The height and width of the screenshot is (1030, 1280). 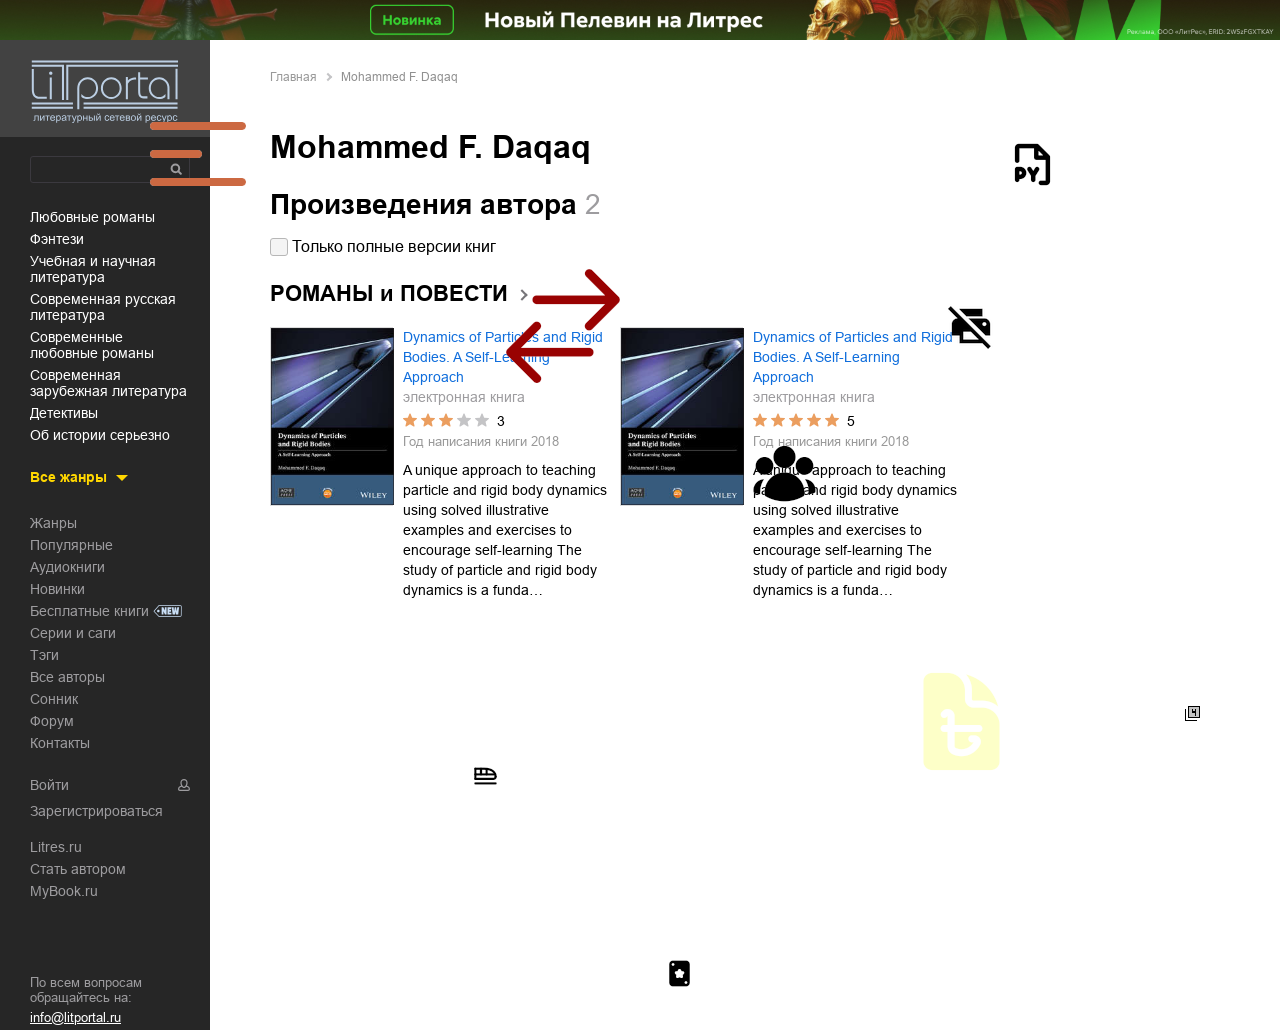 I want to click on open navigation menu, so click(x=198, y=154).